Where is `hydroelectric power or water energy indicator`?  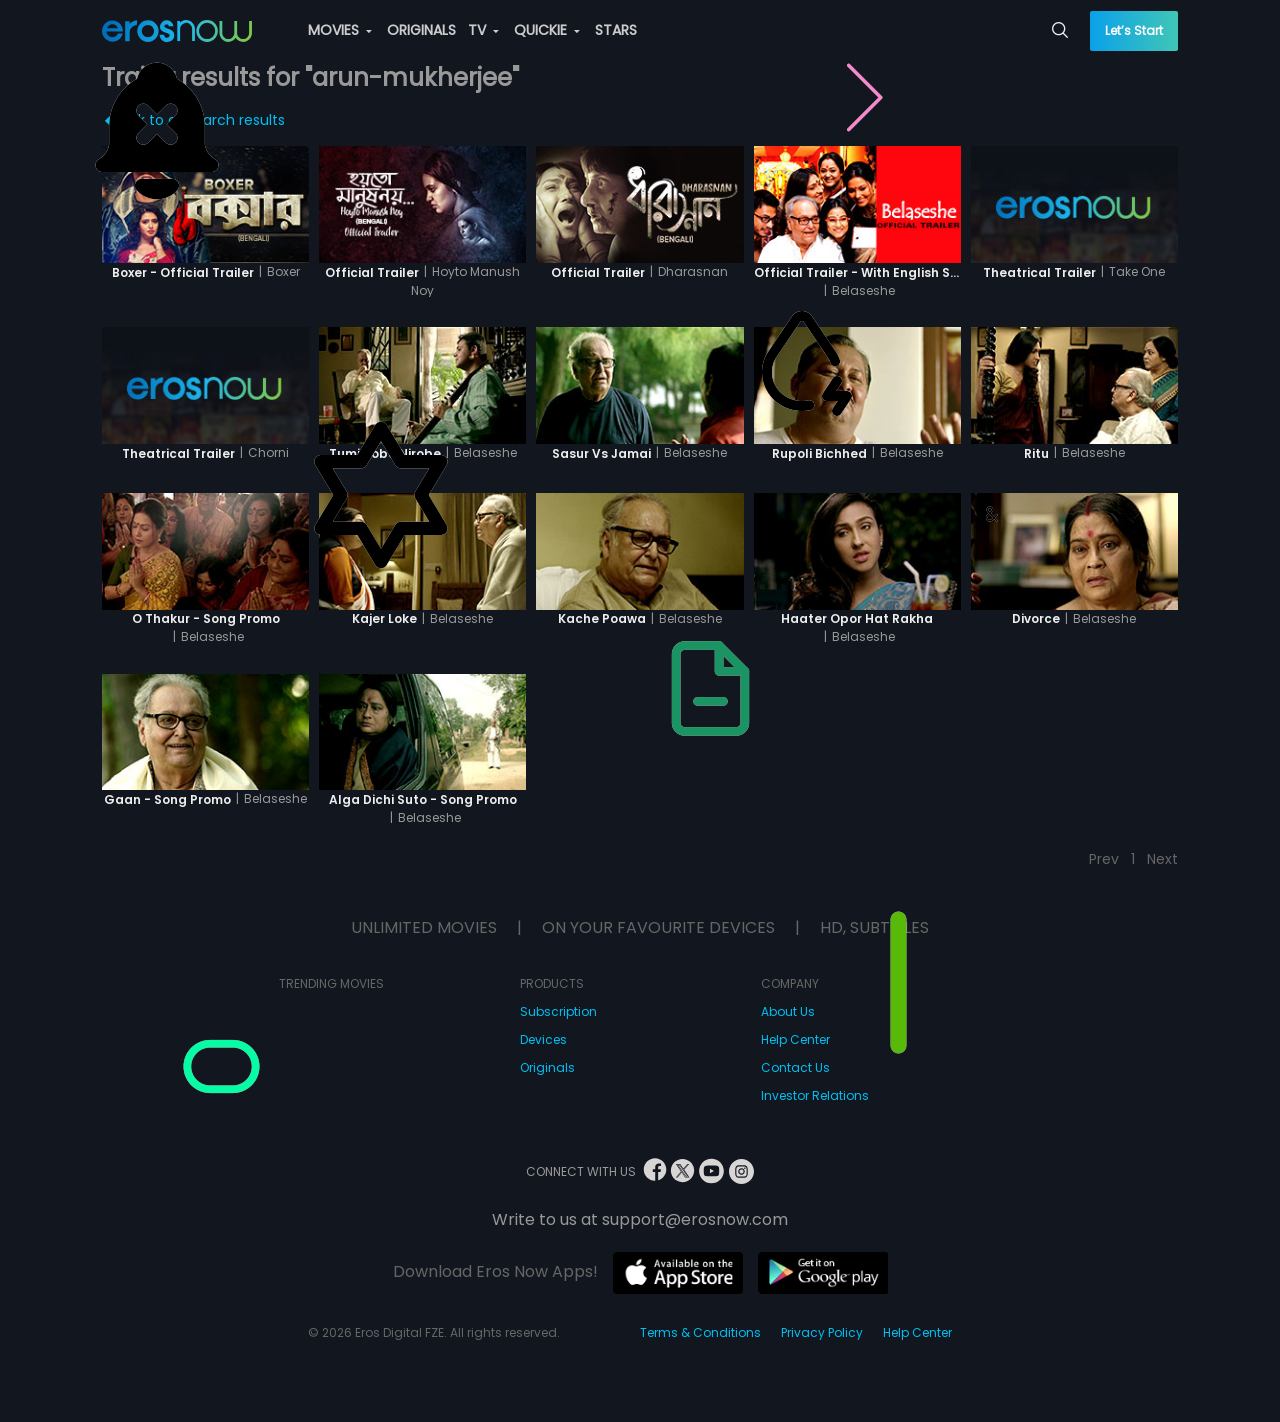
hydroelectric power or water energy indicator is located at coordinates (802, 361).